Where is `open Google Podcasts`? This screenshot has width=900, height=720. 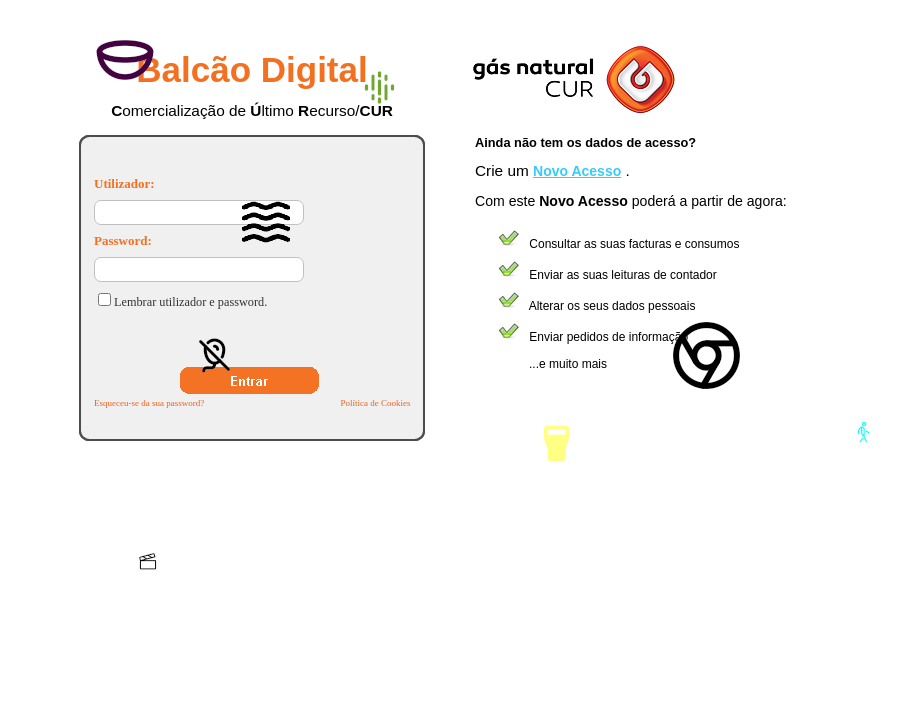
open Google Podcasts is located at coordinates (379, 87).